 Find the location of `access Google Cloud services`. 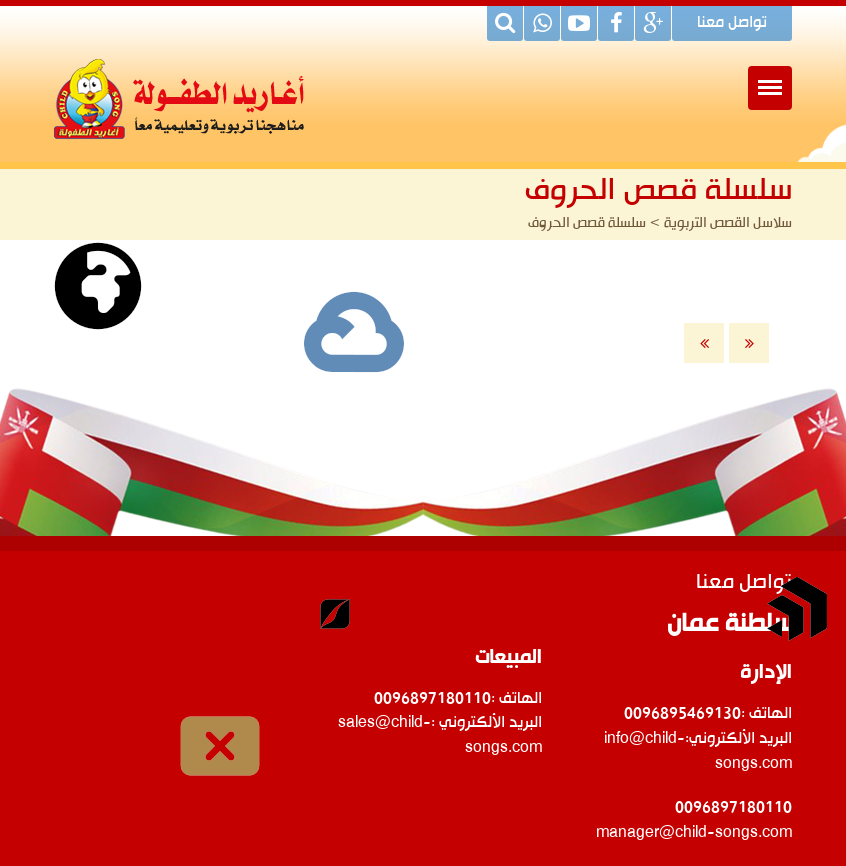

access Google Cloud services is located at coordinates (354, 332).